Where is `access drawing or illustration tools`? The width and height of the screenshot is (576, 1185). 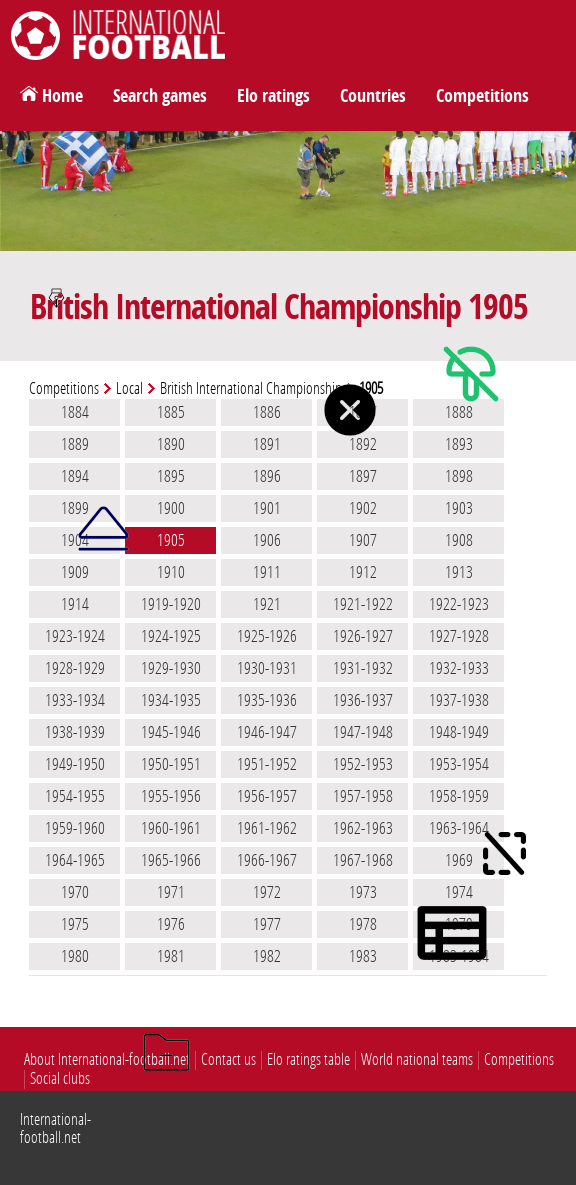 access drawing or illustration tools is located at coordinates (56, 297).